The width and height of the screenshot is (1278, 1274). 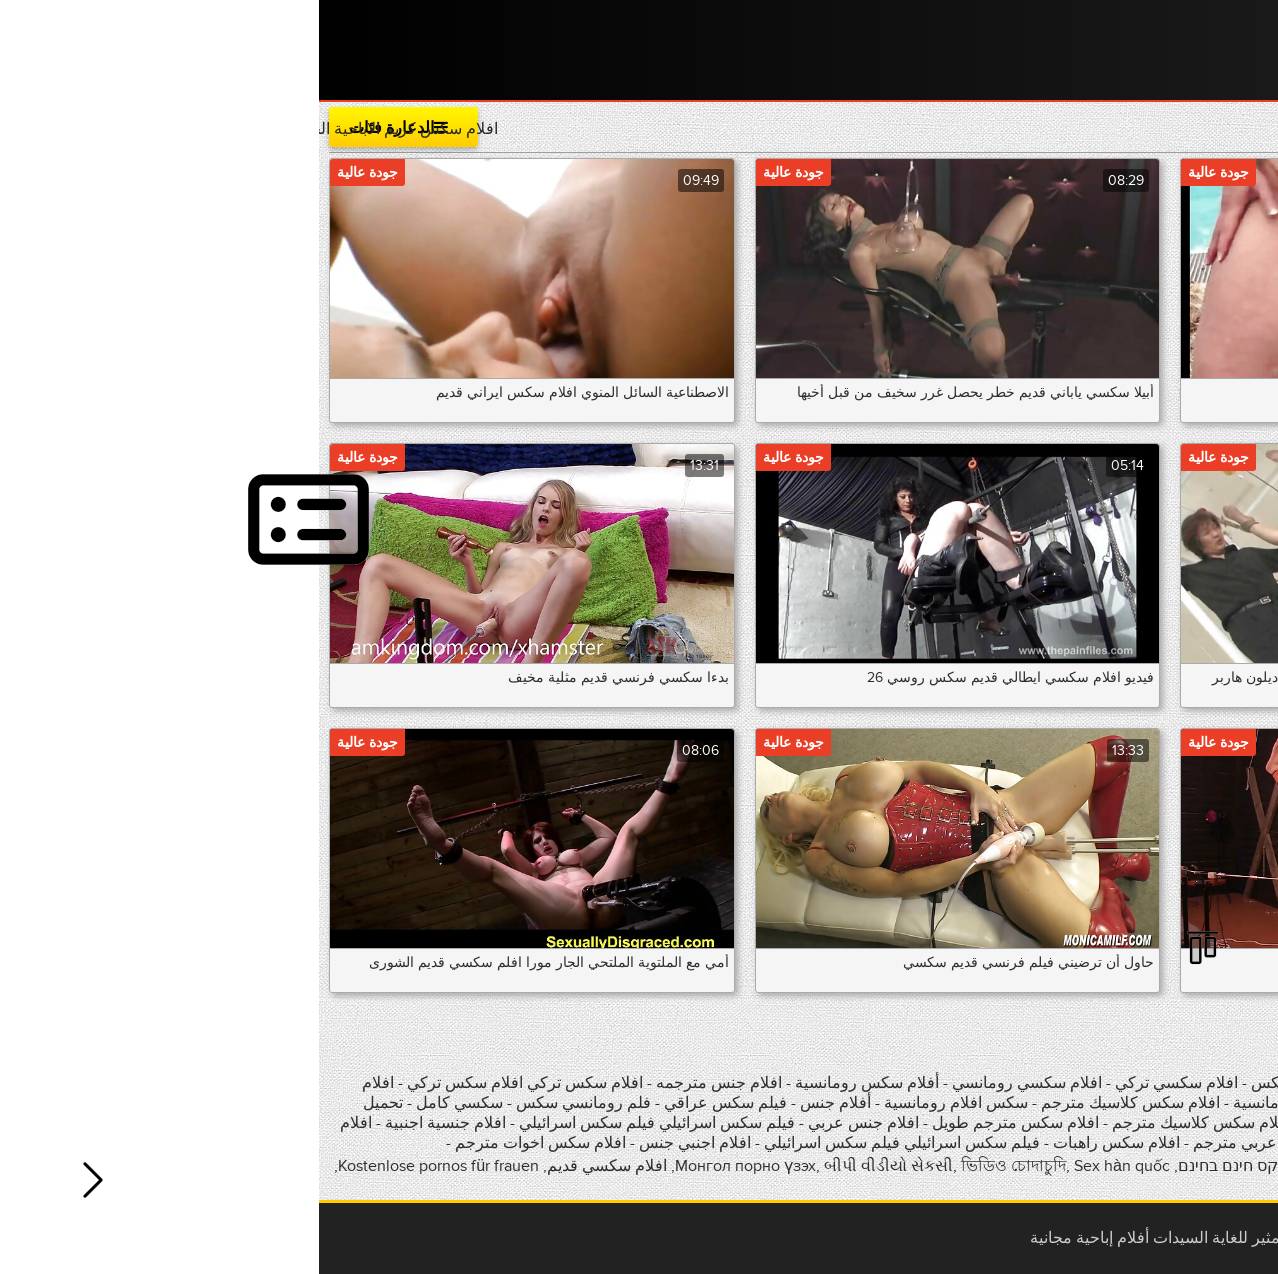 I want to click on navigate to the next item or page, so click(x=93, y=1180).